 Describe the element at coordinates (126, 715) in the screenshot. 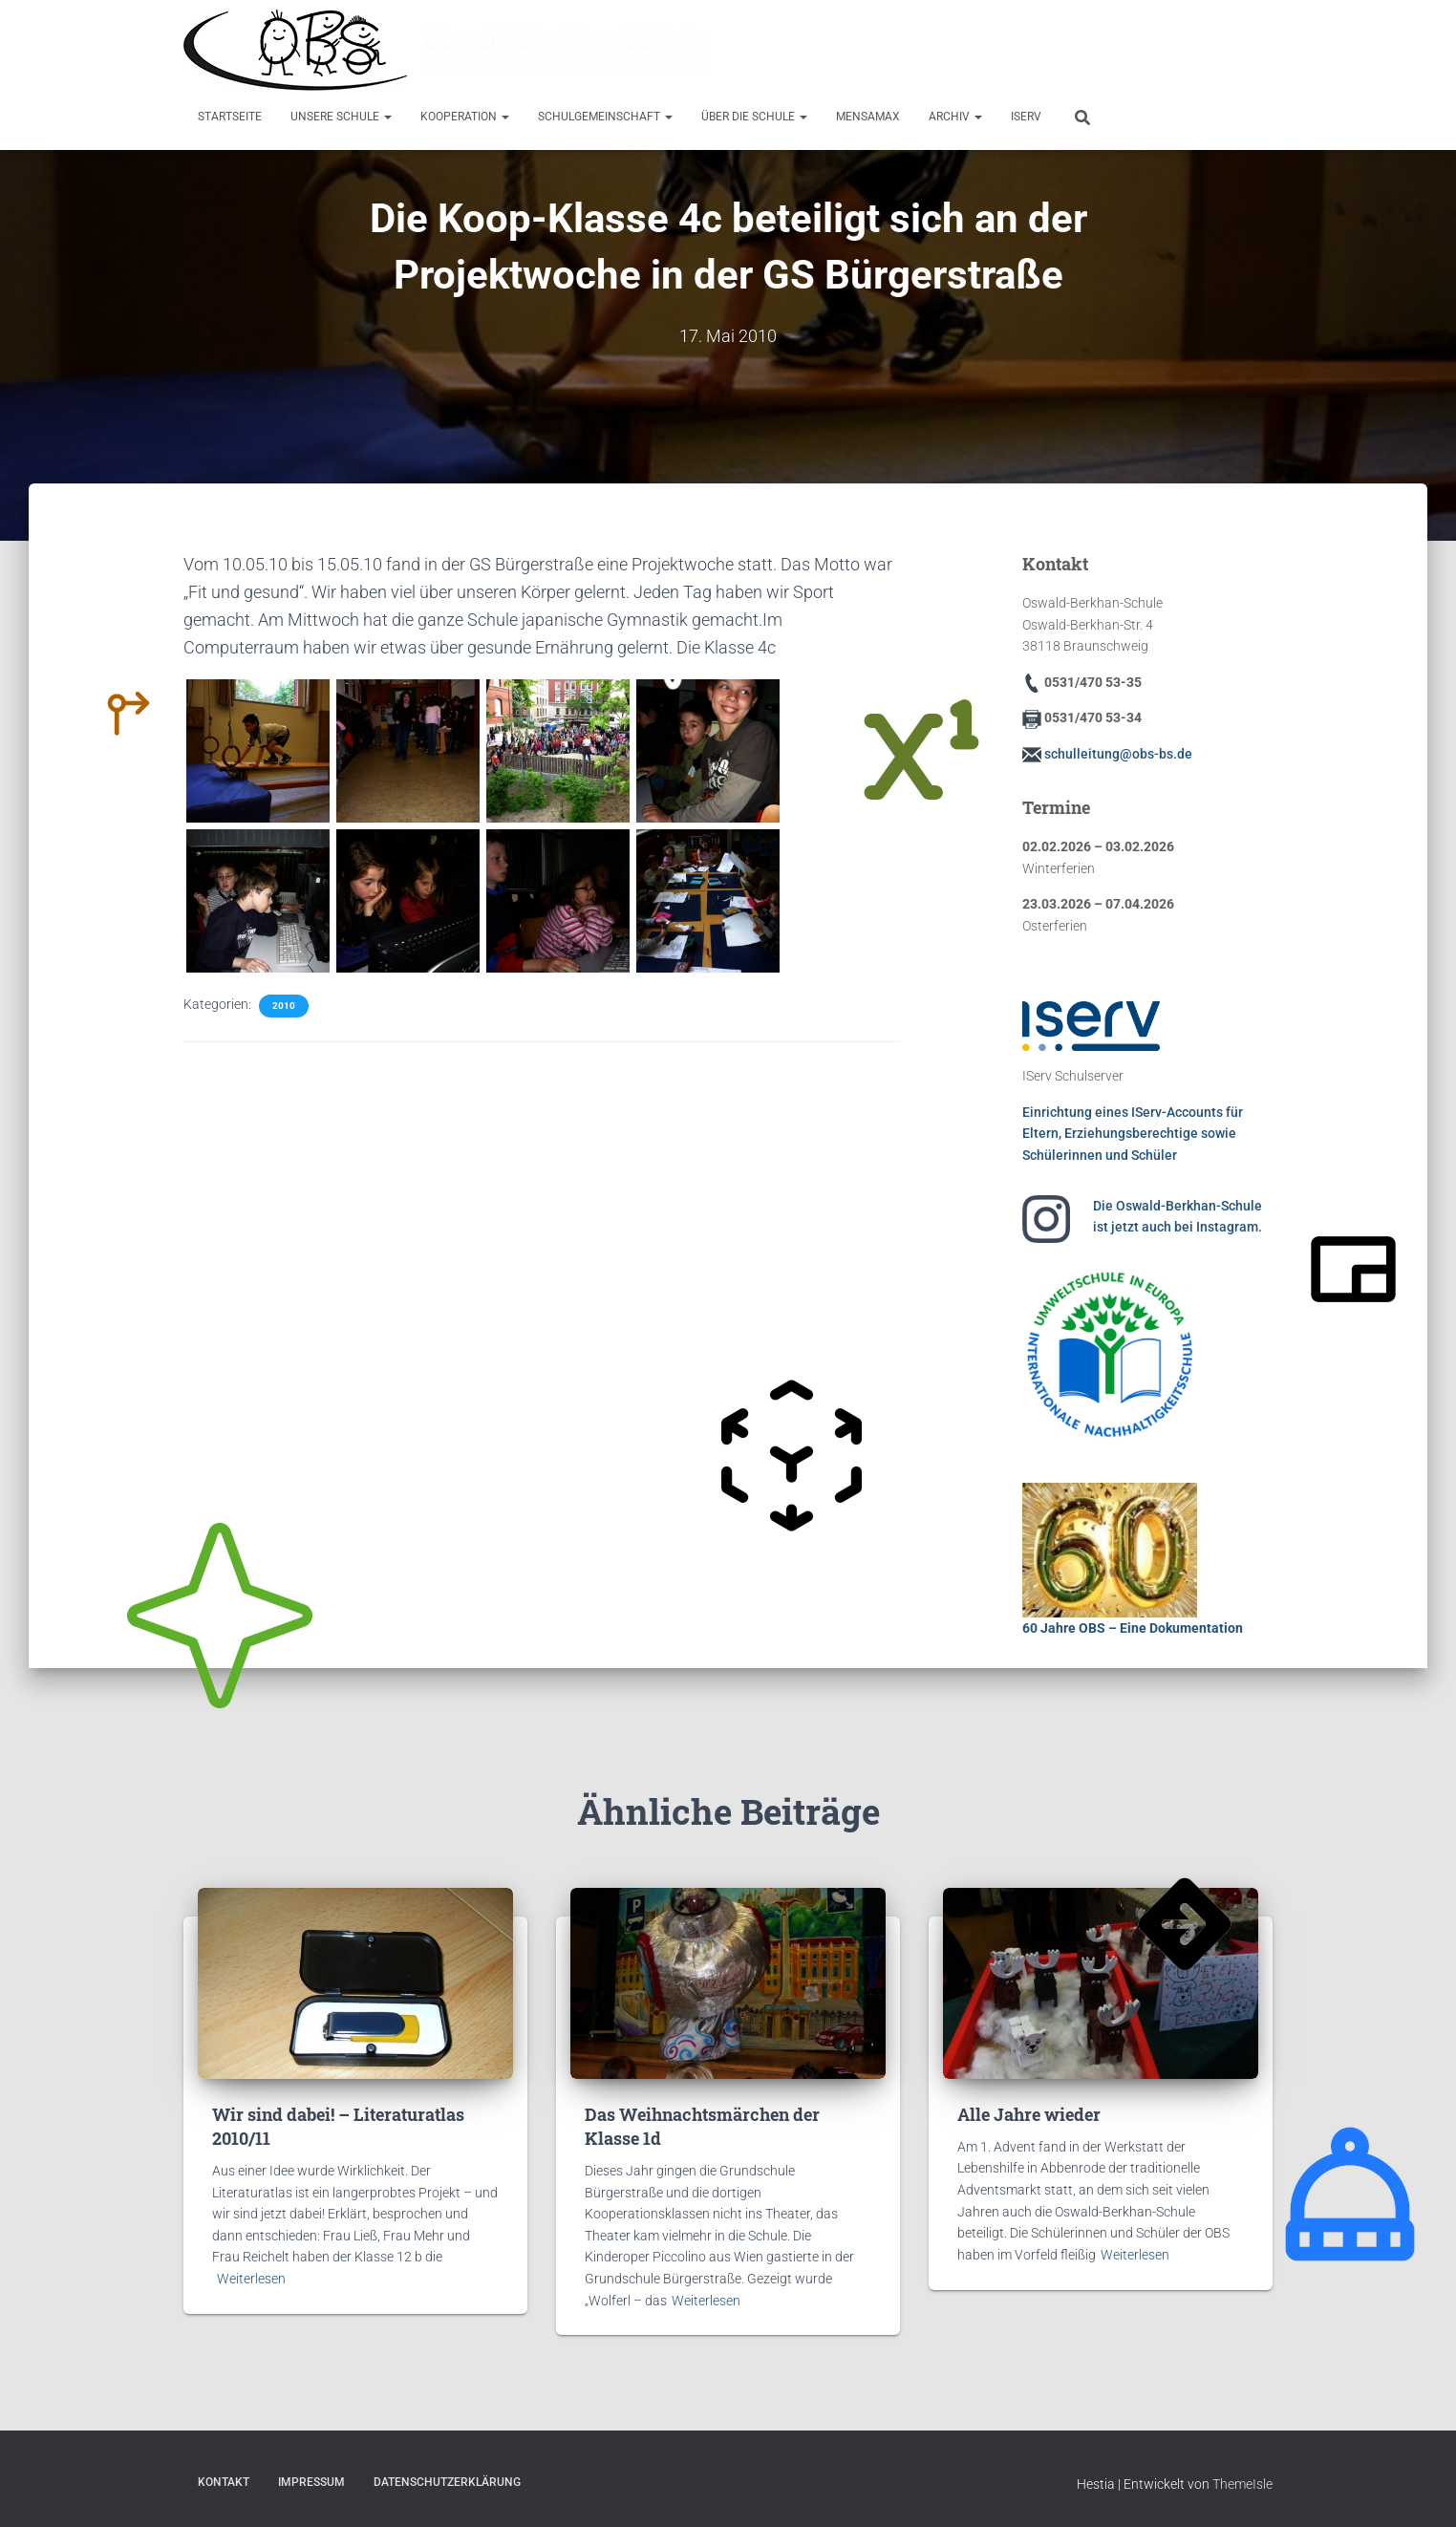

I see `take the right exit at the roundabout` at that location.